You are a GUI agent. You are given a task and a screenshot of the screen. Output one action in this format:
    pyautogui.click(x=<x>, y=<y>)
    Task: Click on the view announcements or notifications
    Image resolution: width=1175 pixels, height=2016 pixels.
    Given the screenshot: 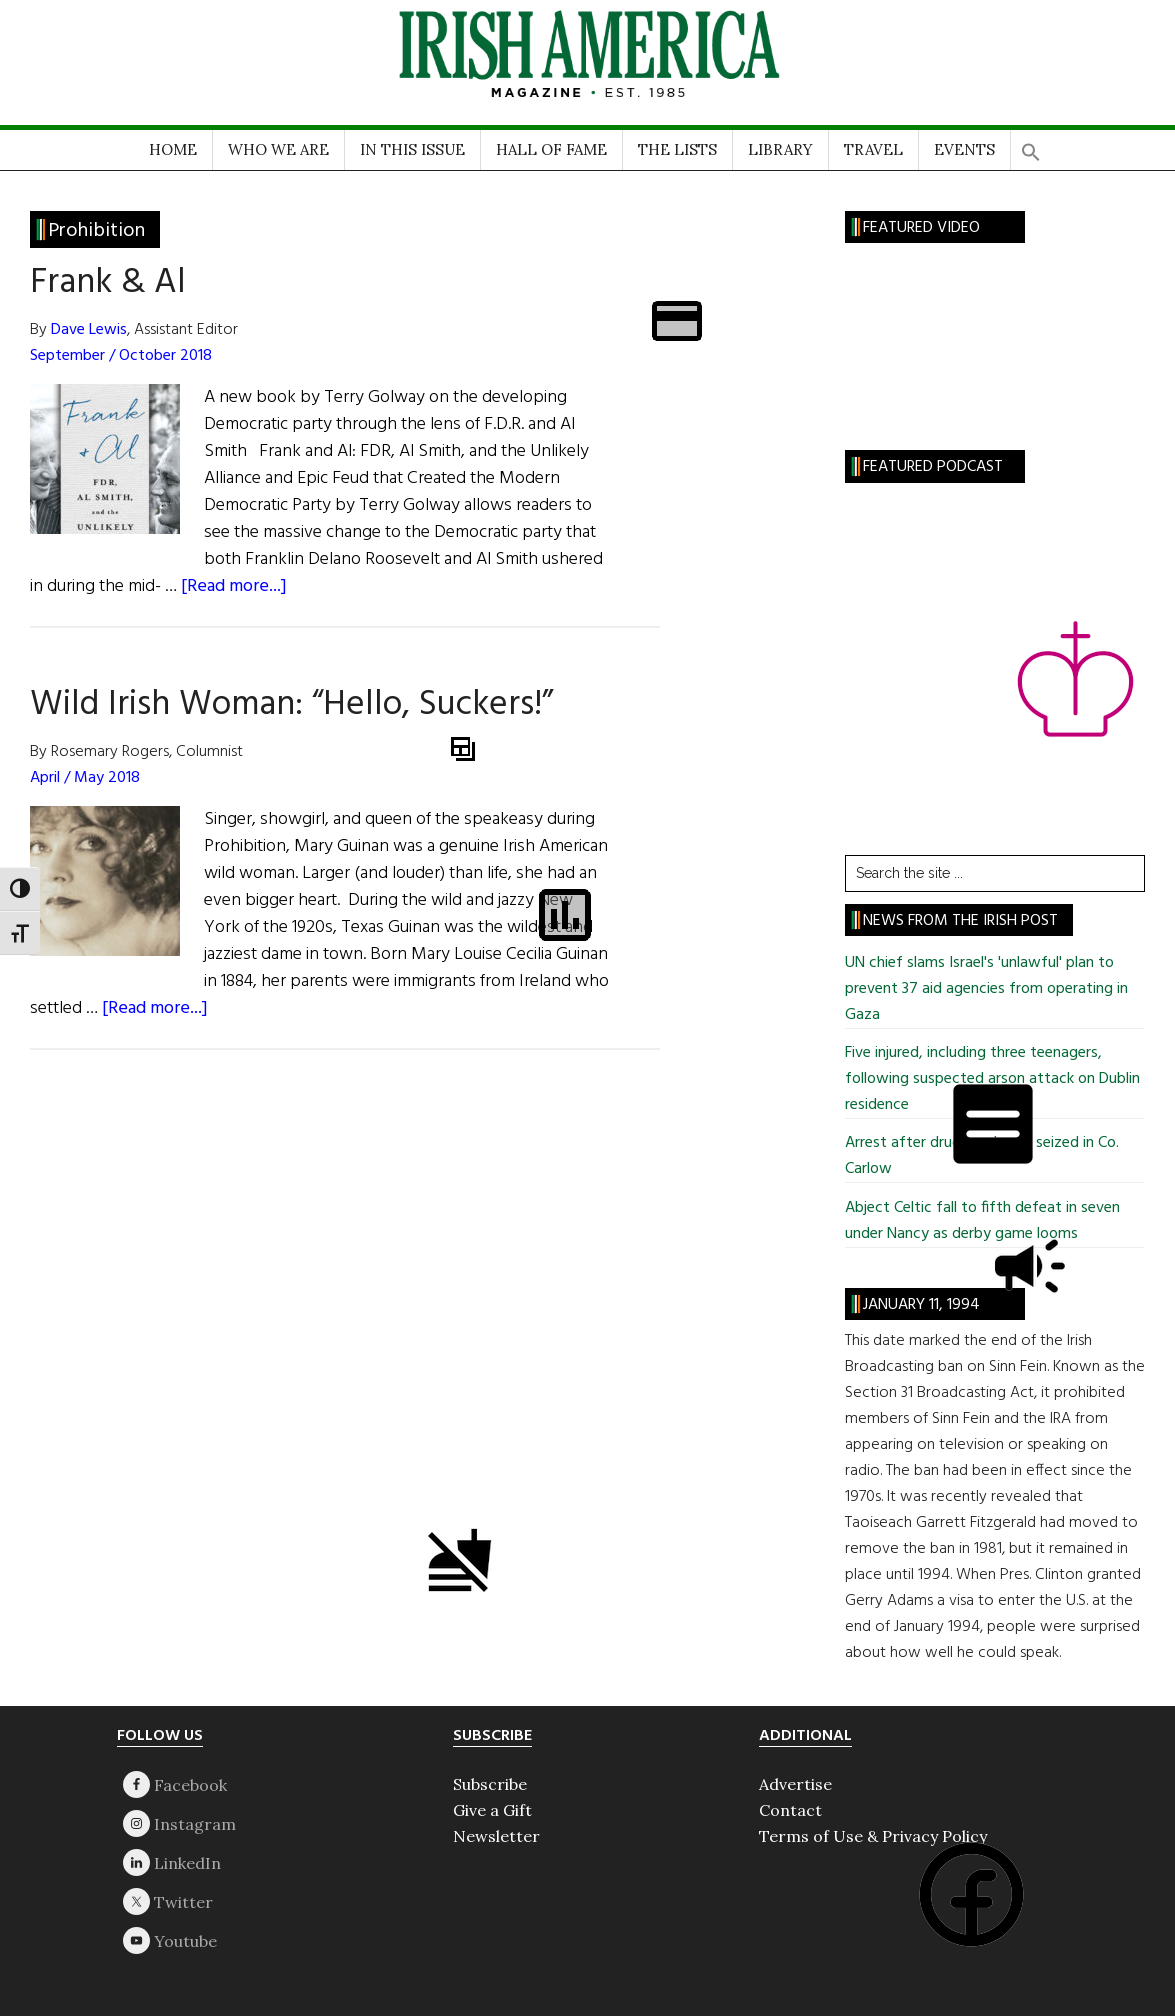 What is the action you would take?
    pyautogui.click(x=1030, y=1266)
    